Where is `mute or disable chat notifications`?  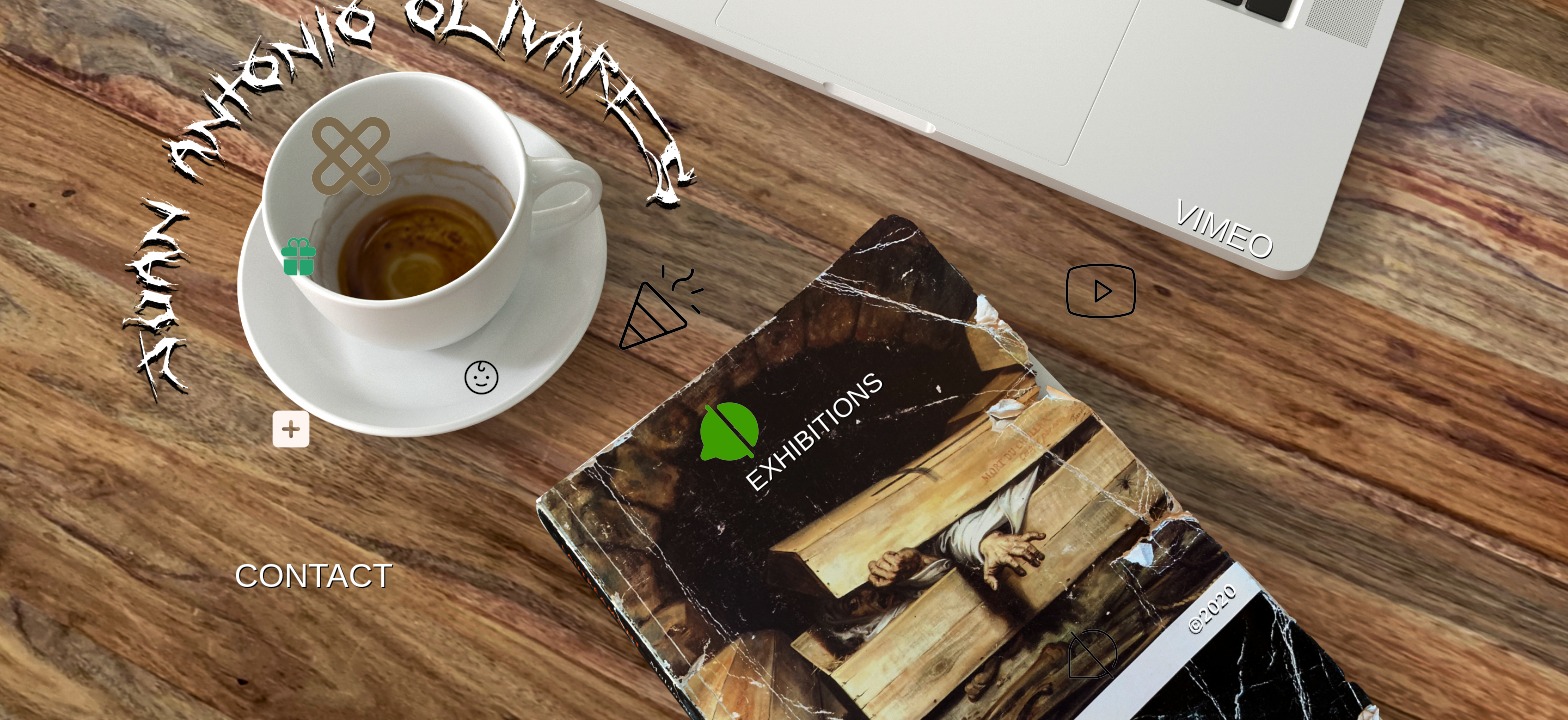 mute or disable chat notifications is located at coordinates (1092, 655).